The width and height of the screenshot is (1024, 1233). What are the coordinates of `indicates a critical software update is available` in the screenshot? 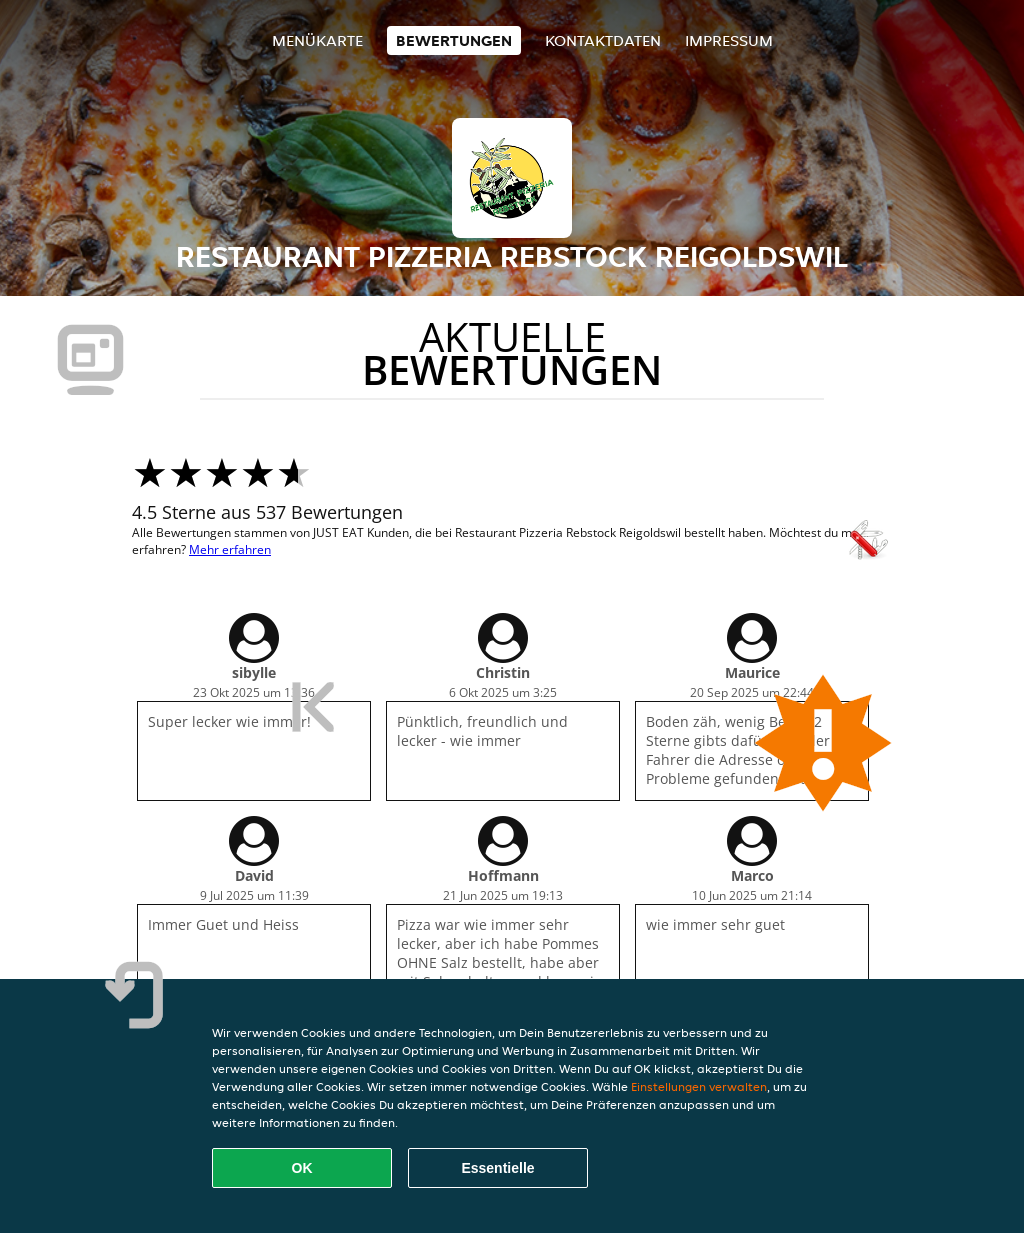 It's located at (823, 743).